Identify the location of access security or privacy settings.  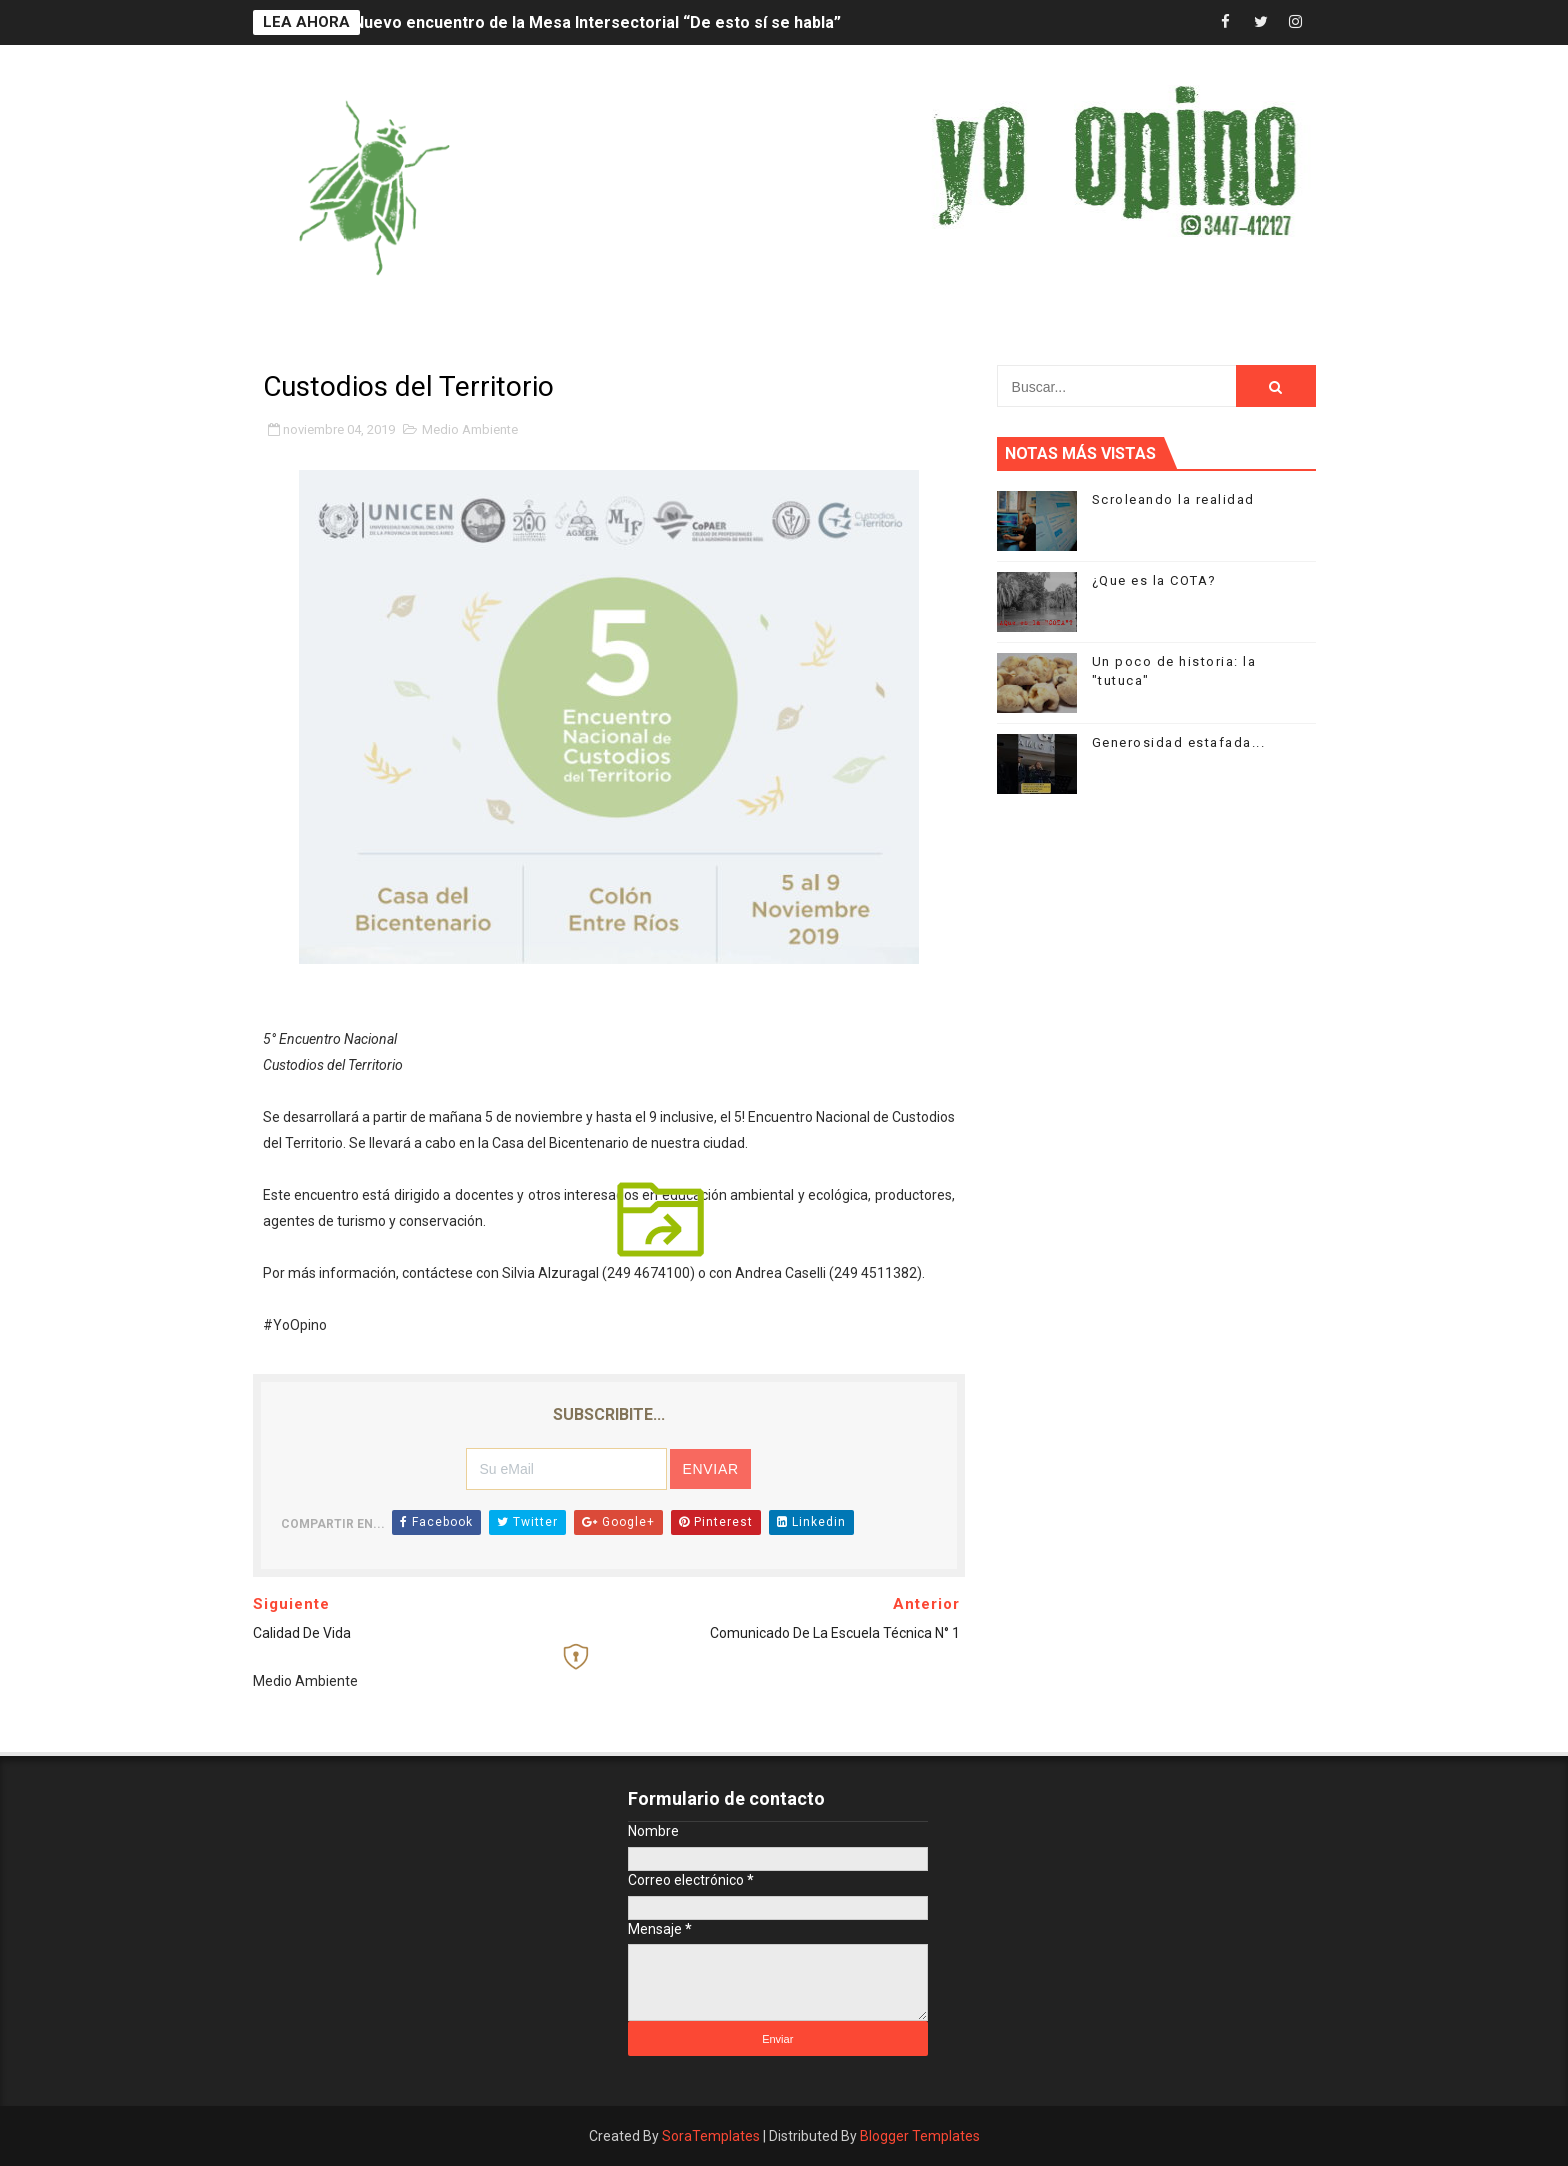
(575, 1657).